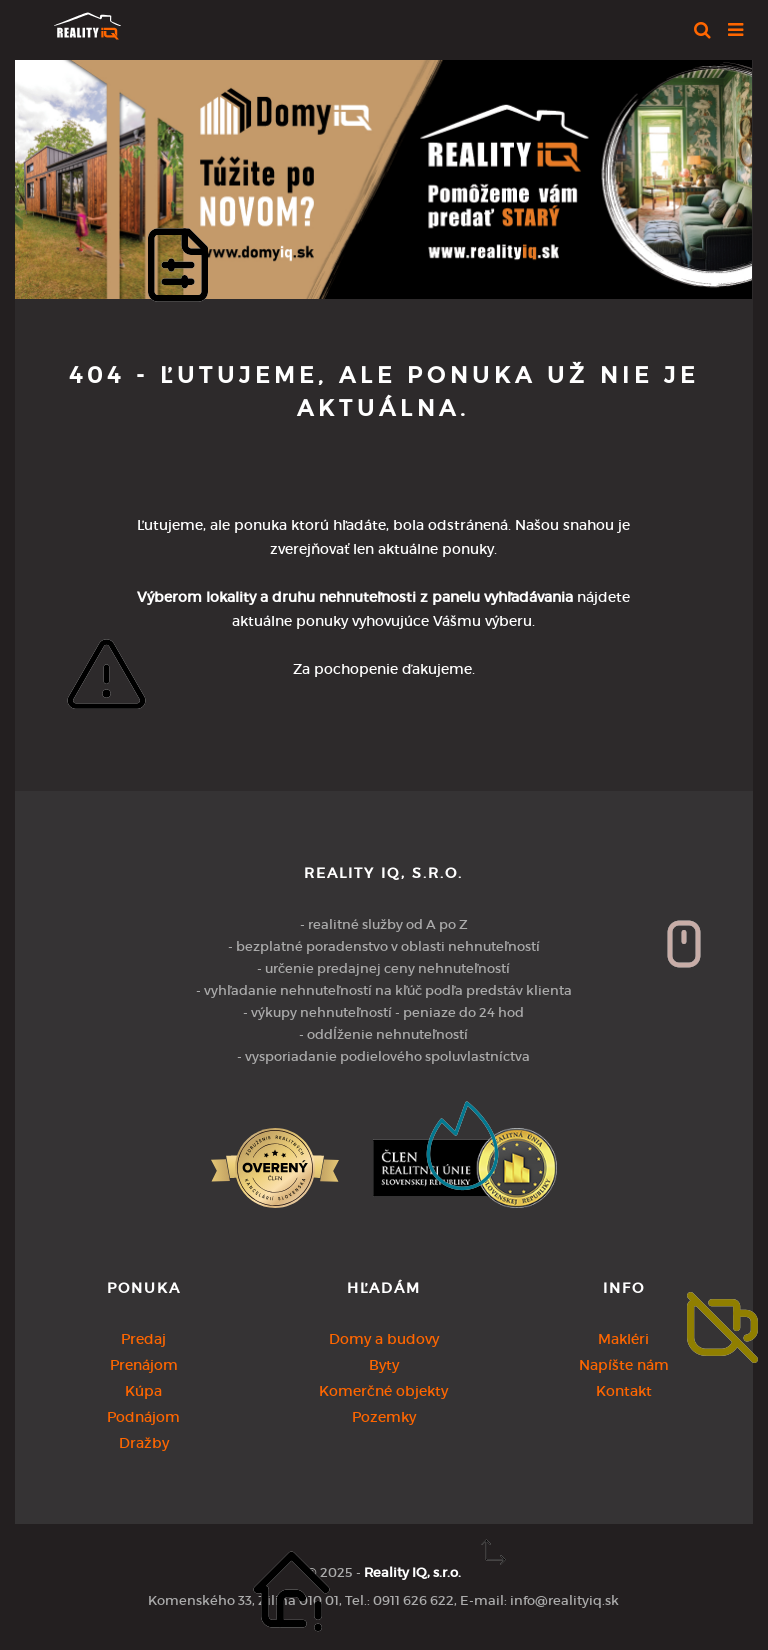  What do you see at coordinates (492, 1551) in the screenshot?
I see `vector path with two anchor points` at bounding box center [492, 1551].